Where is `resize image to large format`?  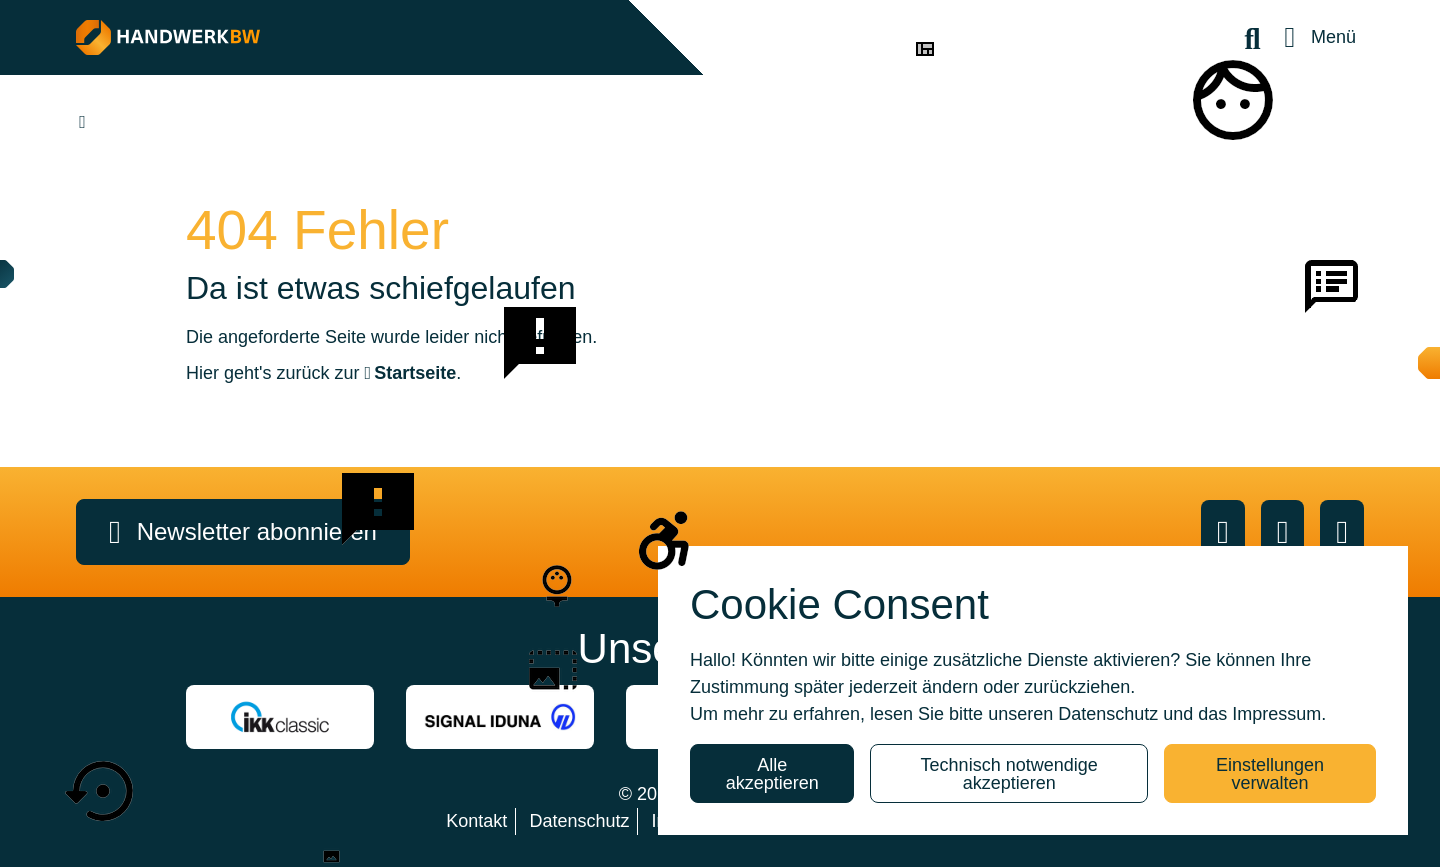 resize image to large format is located at coordinates (553, 670).